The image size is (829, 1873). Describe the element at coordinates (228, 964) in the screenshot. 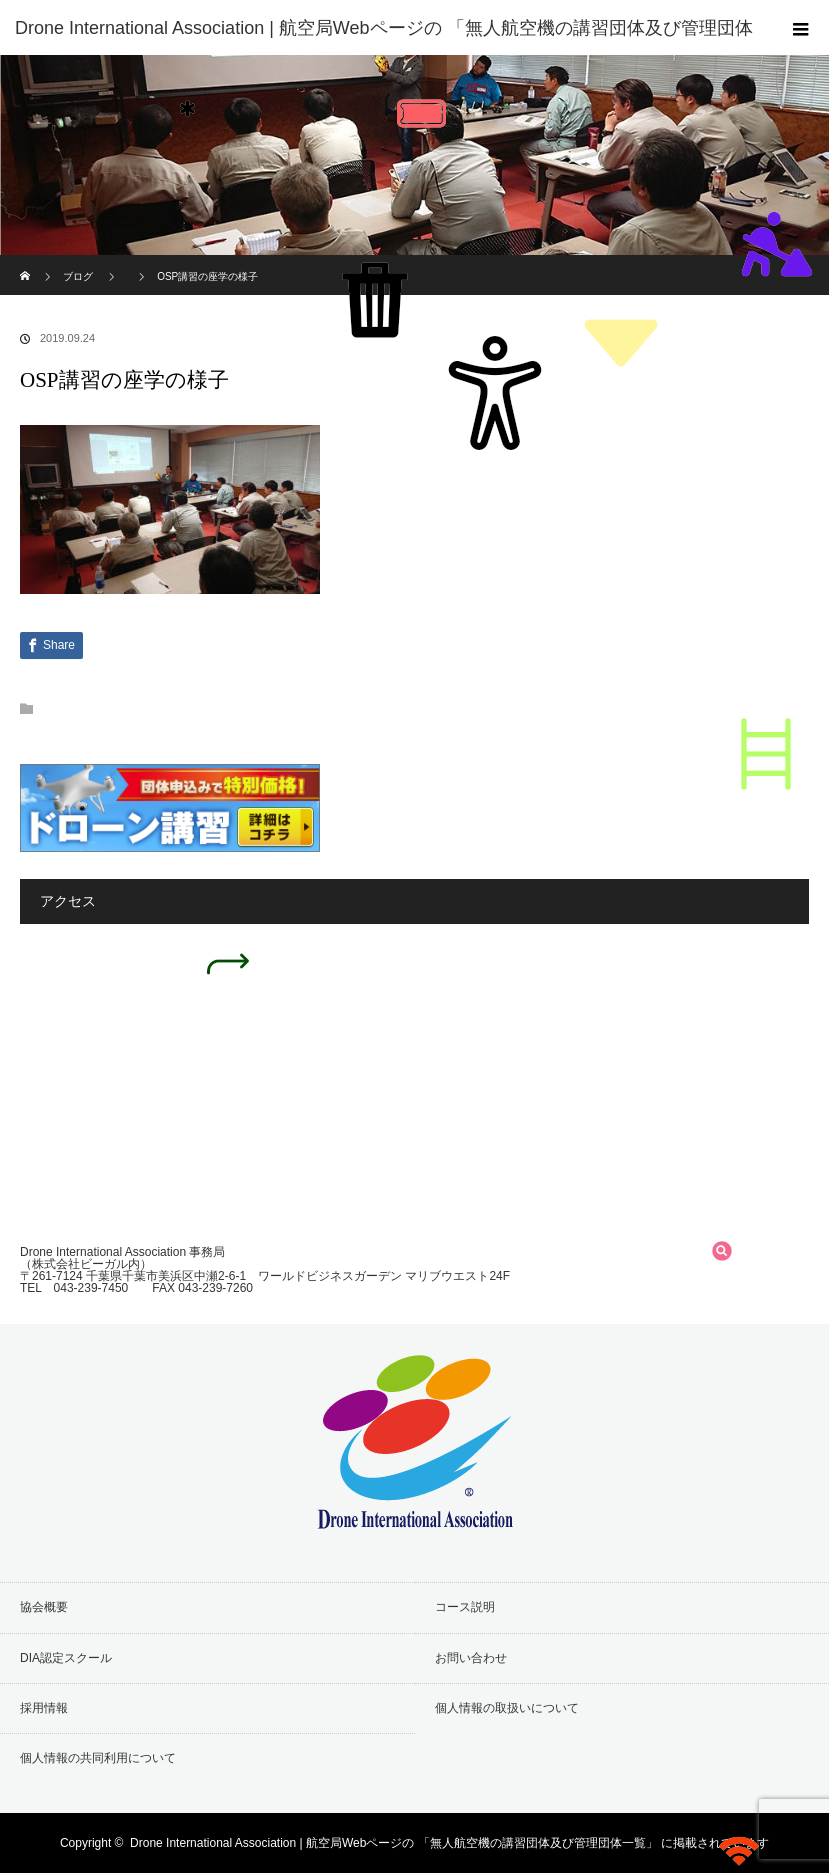

I see `forward or share content` at that location.